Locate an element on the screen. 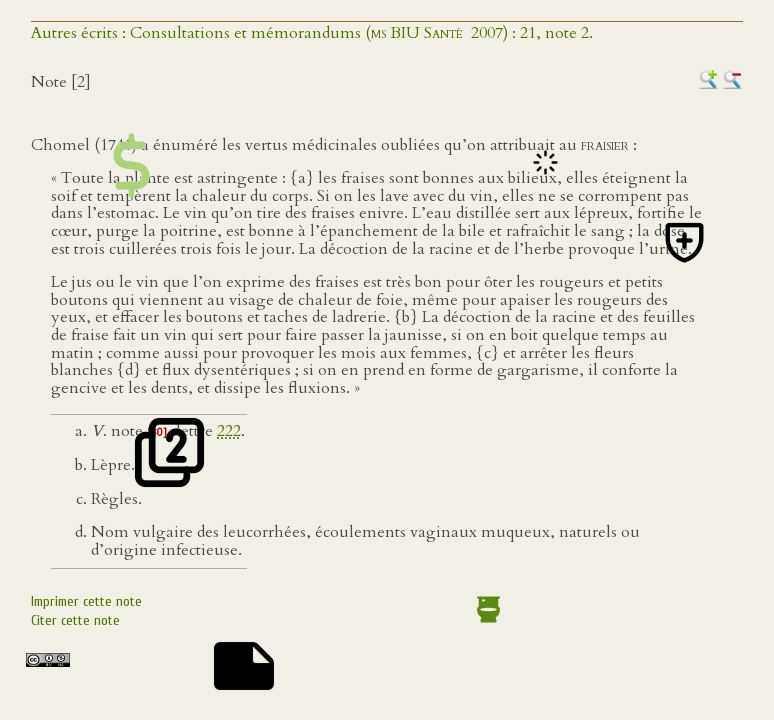 This screenshot has height=720, width=774. add new security protection is located at coordinates (684, 240).